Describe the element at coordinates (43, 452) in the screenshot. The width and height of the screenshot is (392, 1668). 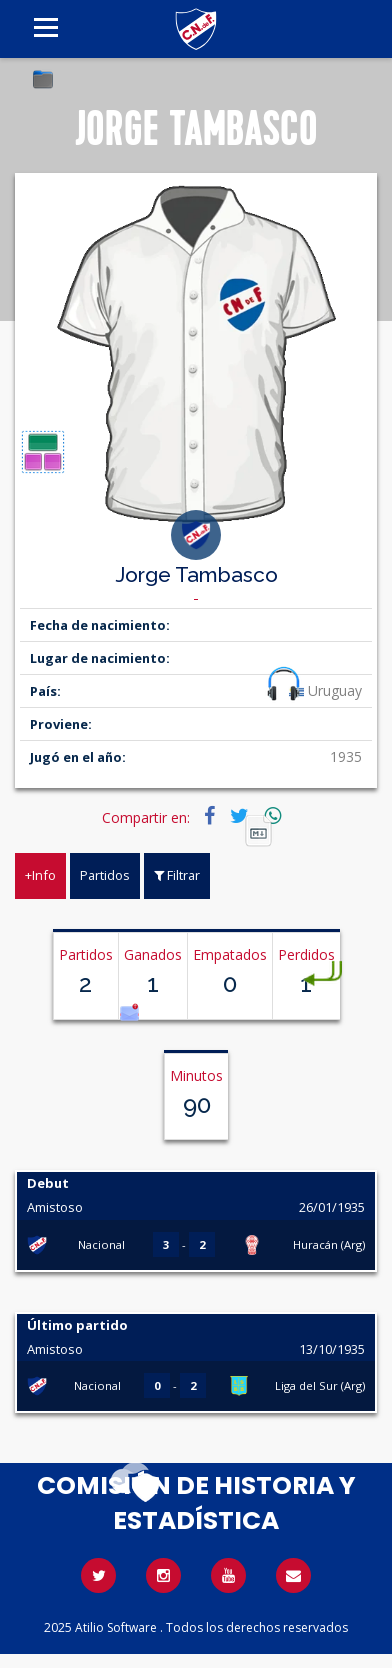
I see `select all items in the current view` at that location.